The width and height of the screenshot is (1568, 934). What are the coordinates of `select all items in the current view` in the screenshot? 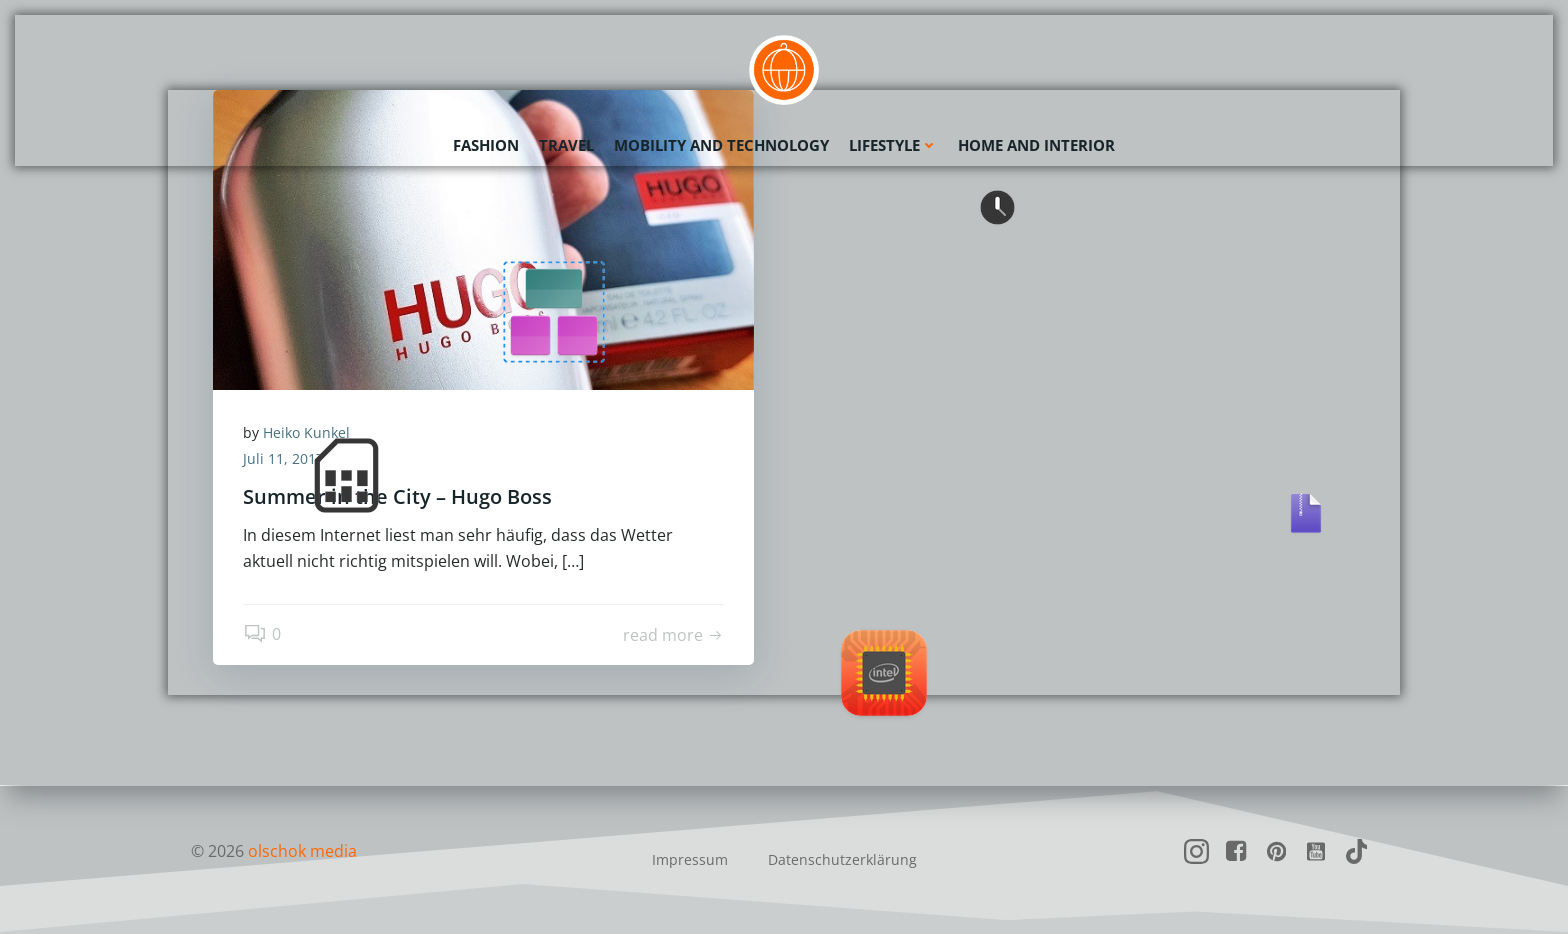 It's located at (554, 312).